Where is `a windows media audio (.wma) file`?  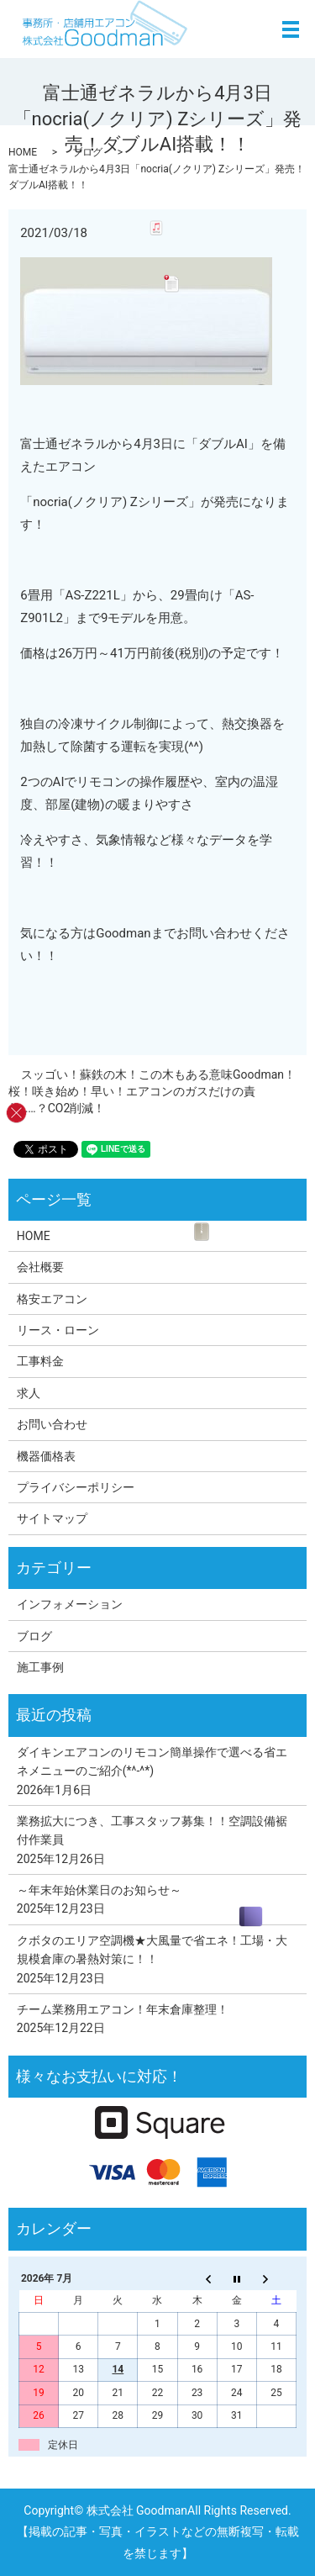
a windows media audio (.wma) file is located at coordinates (156, 228).